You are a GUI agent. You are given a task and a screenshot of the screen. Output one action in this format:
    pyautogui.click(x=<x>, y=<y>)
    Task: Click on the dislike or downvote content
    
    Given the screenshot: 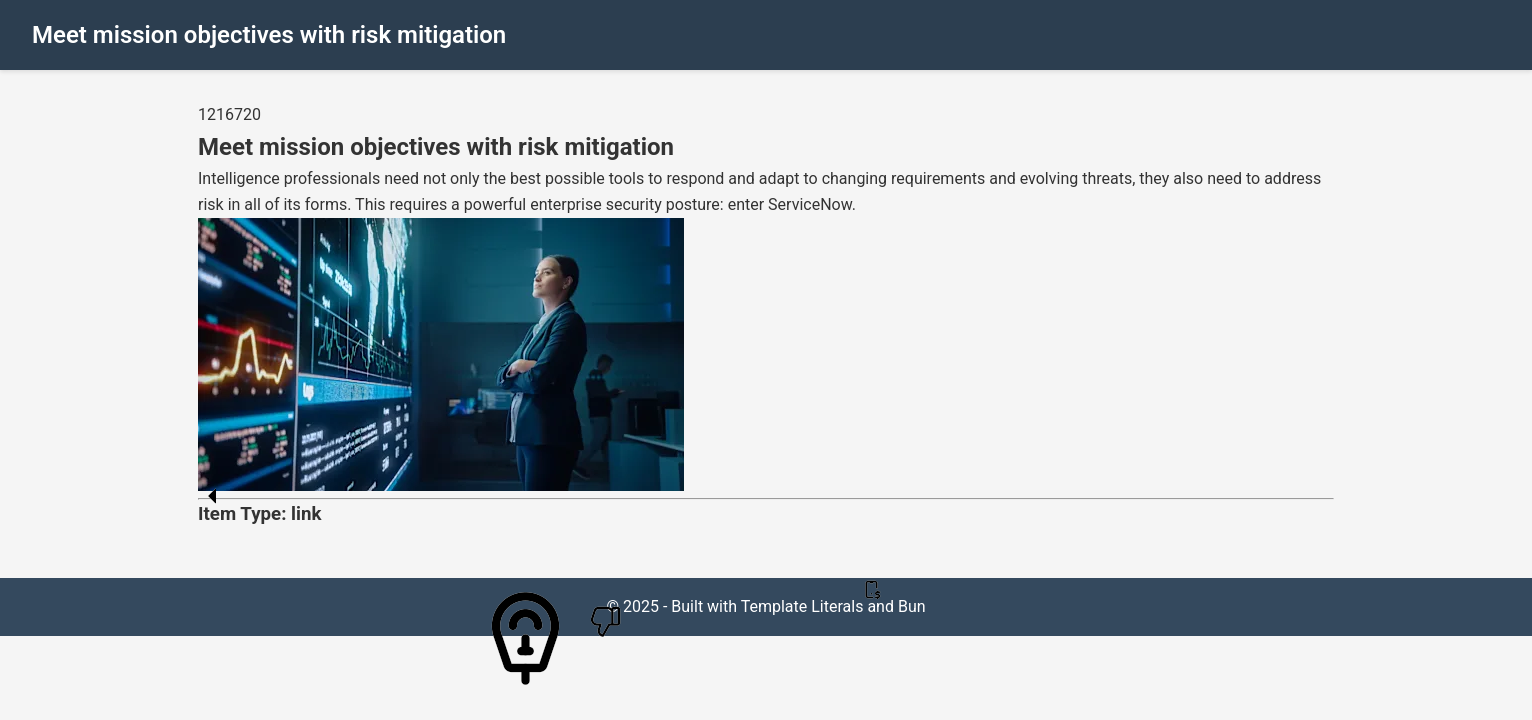 What is the action you would take?
    pyautogui.click(x=606, y=621)
    